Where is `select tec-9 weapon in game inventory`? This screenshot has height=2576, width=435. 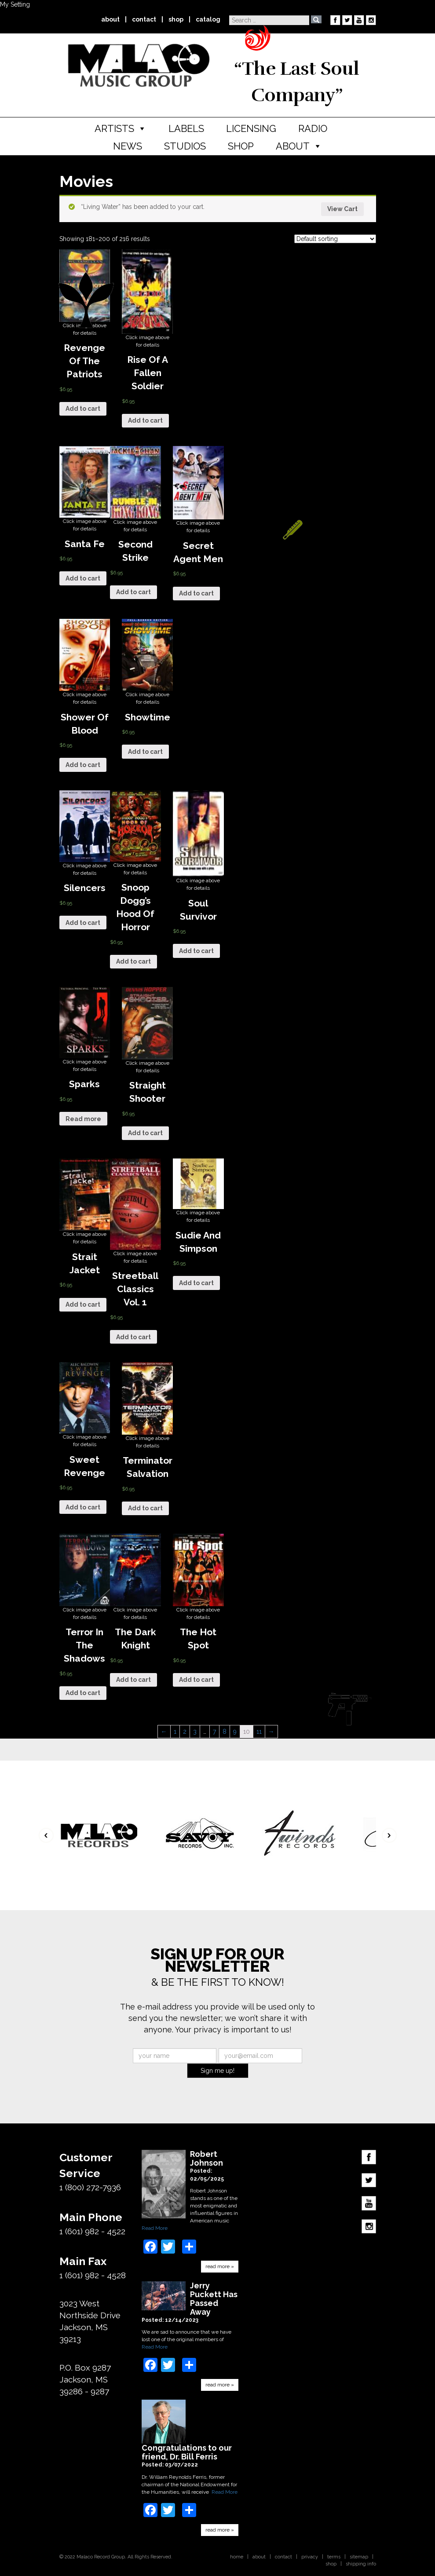
select tec-9 weapon in game inventory is located at coordinates (349, 1709).